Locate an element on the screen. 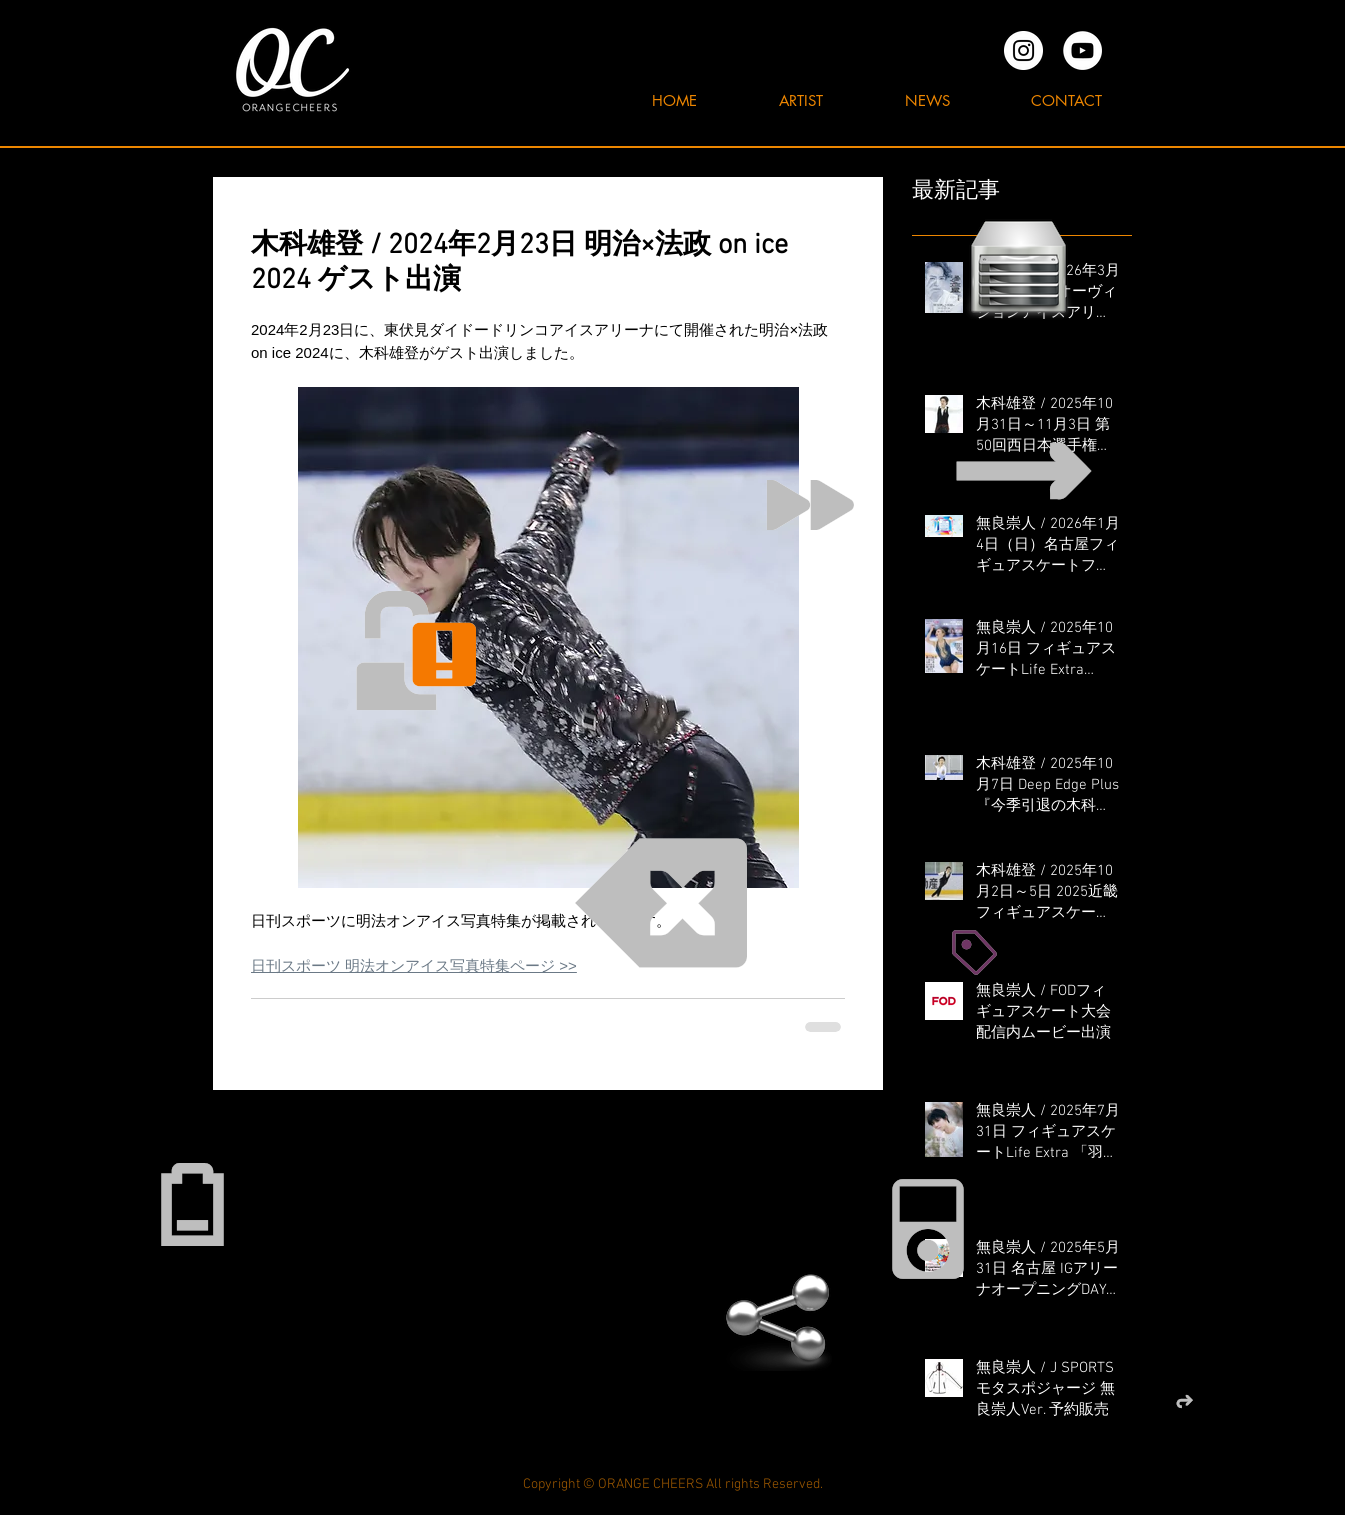 The image size is (1345, 1515). fast forward media playback is located at coordinates (811, 505).